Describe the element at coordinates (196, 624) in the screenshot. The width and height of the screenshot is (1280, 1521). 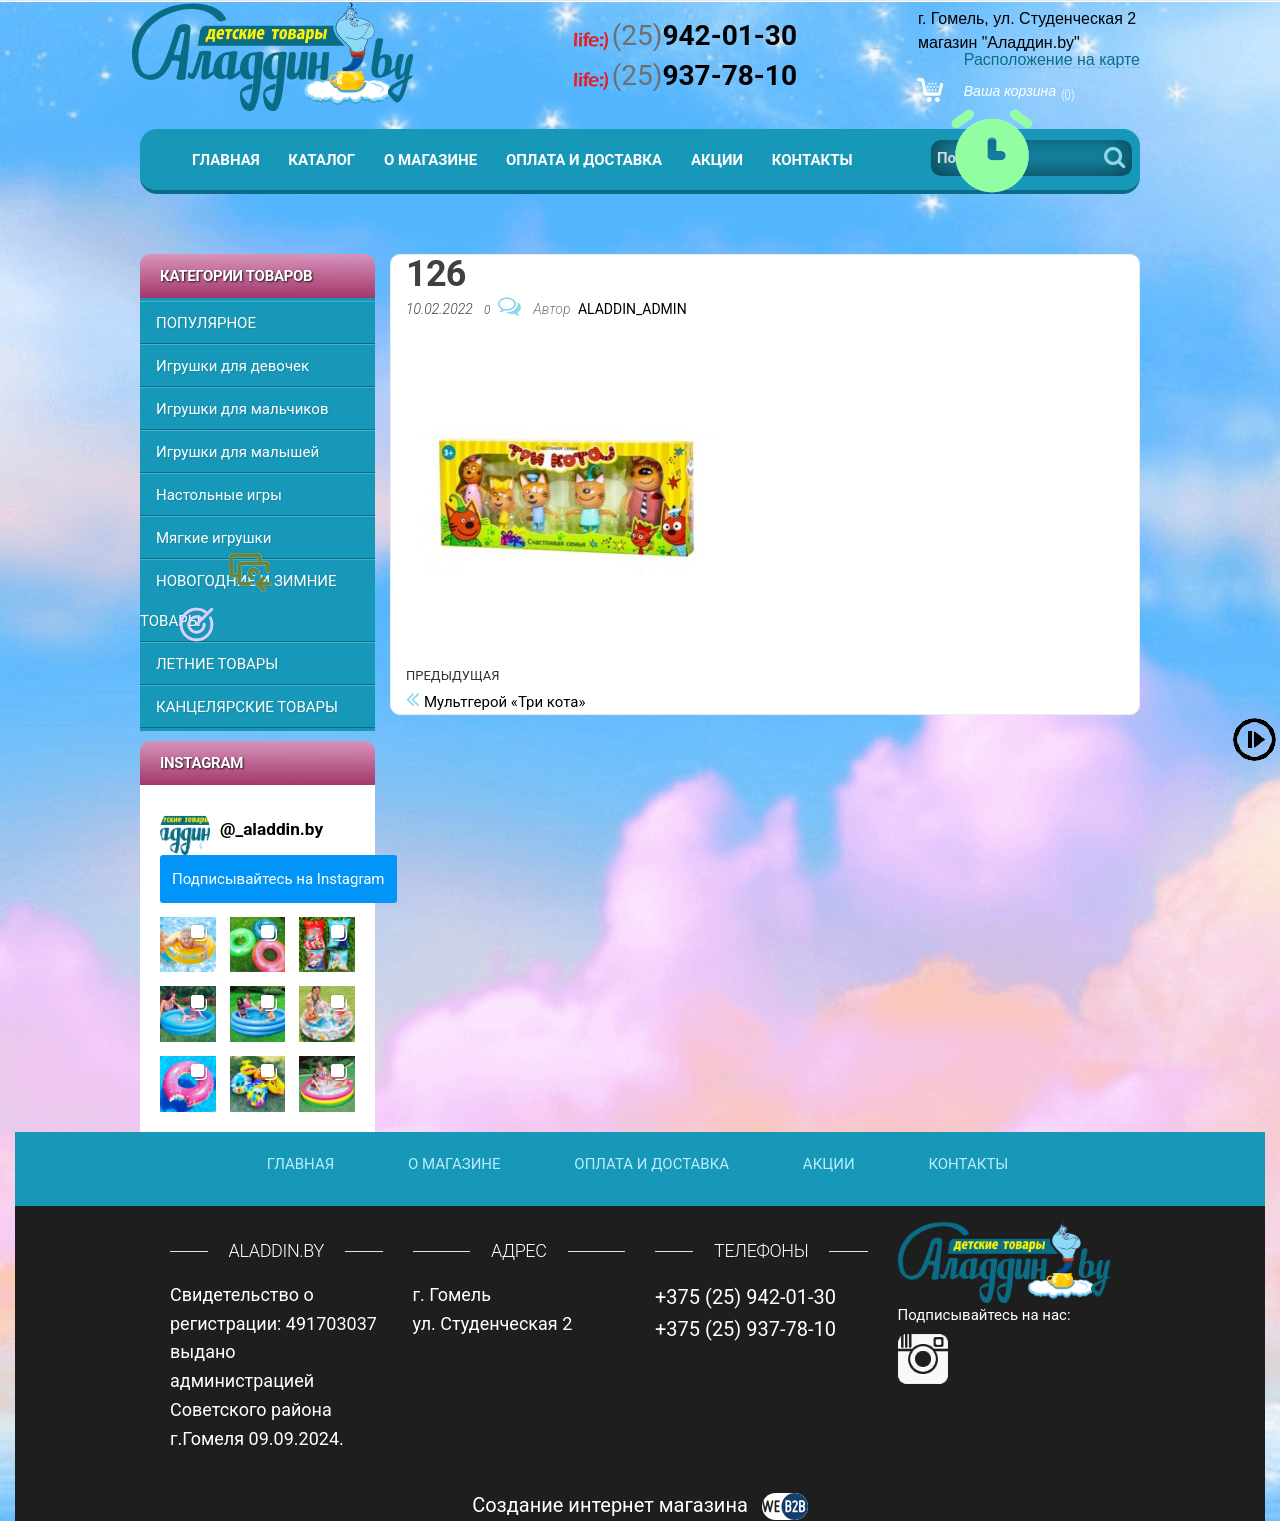
I see `set a goal or objective` at that location.